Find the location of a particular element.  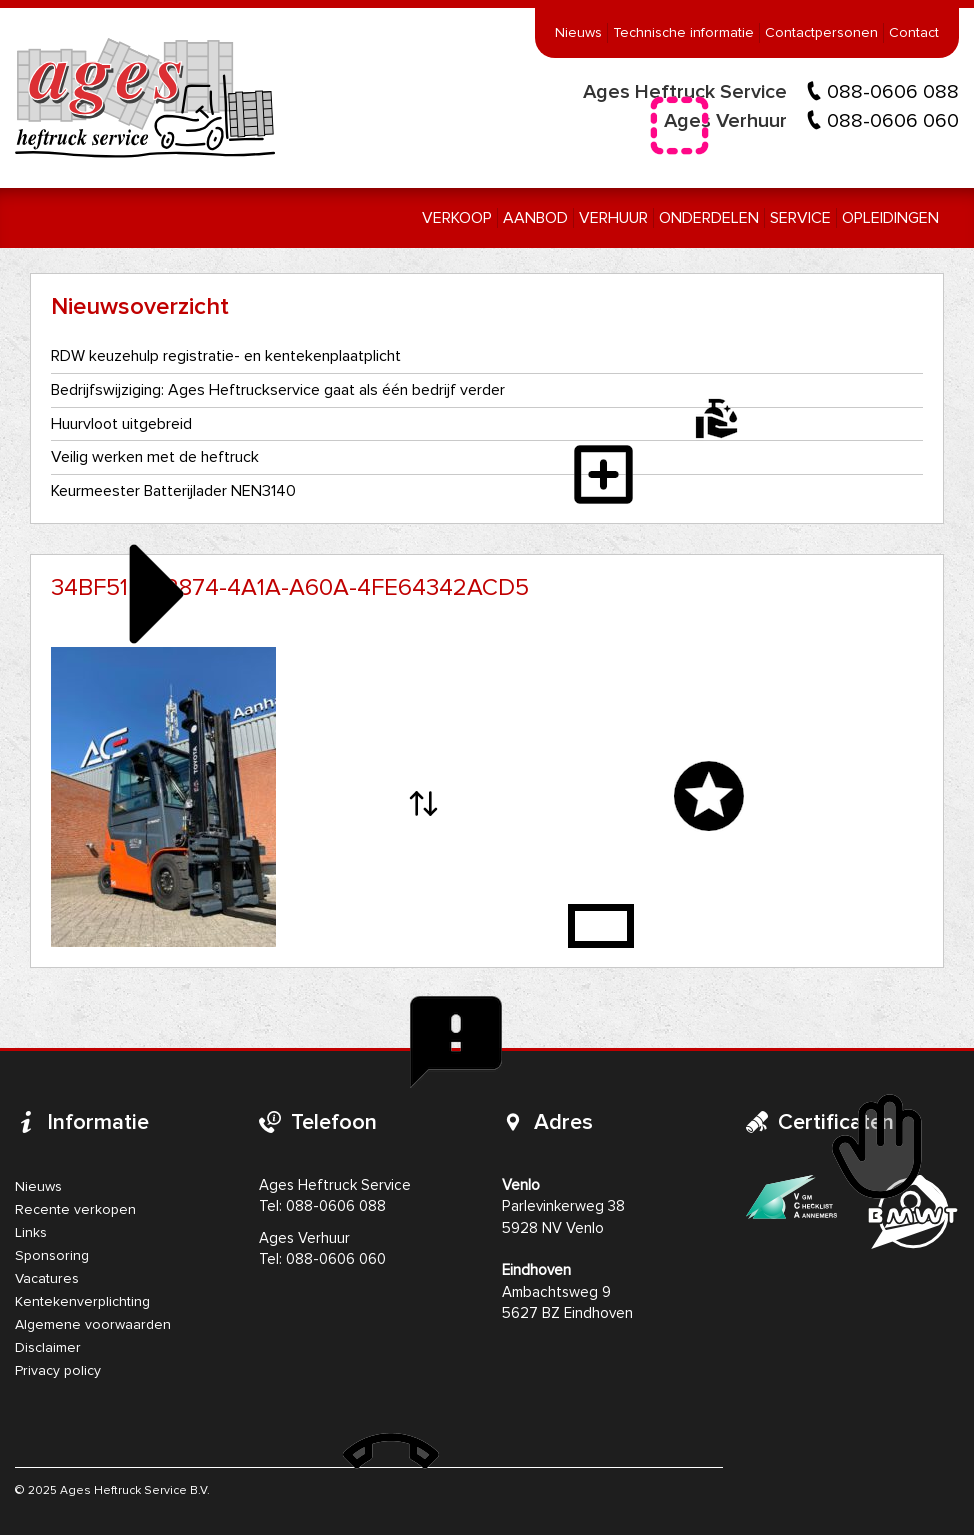

create a selection area is located at coordinates (679, 125).